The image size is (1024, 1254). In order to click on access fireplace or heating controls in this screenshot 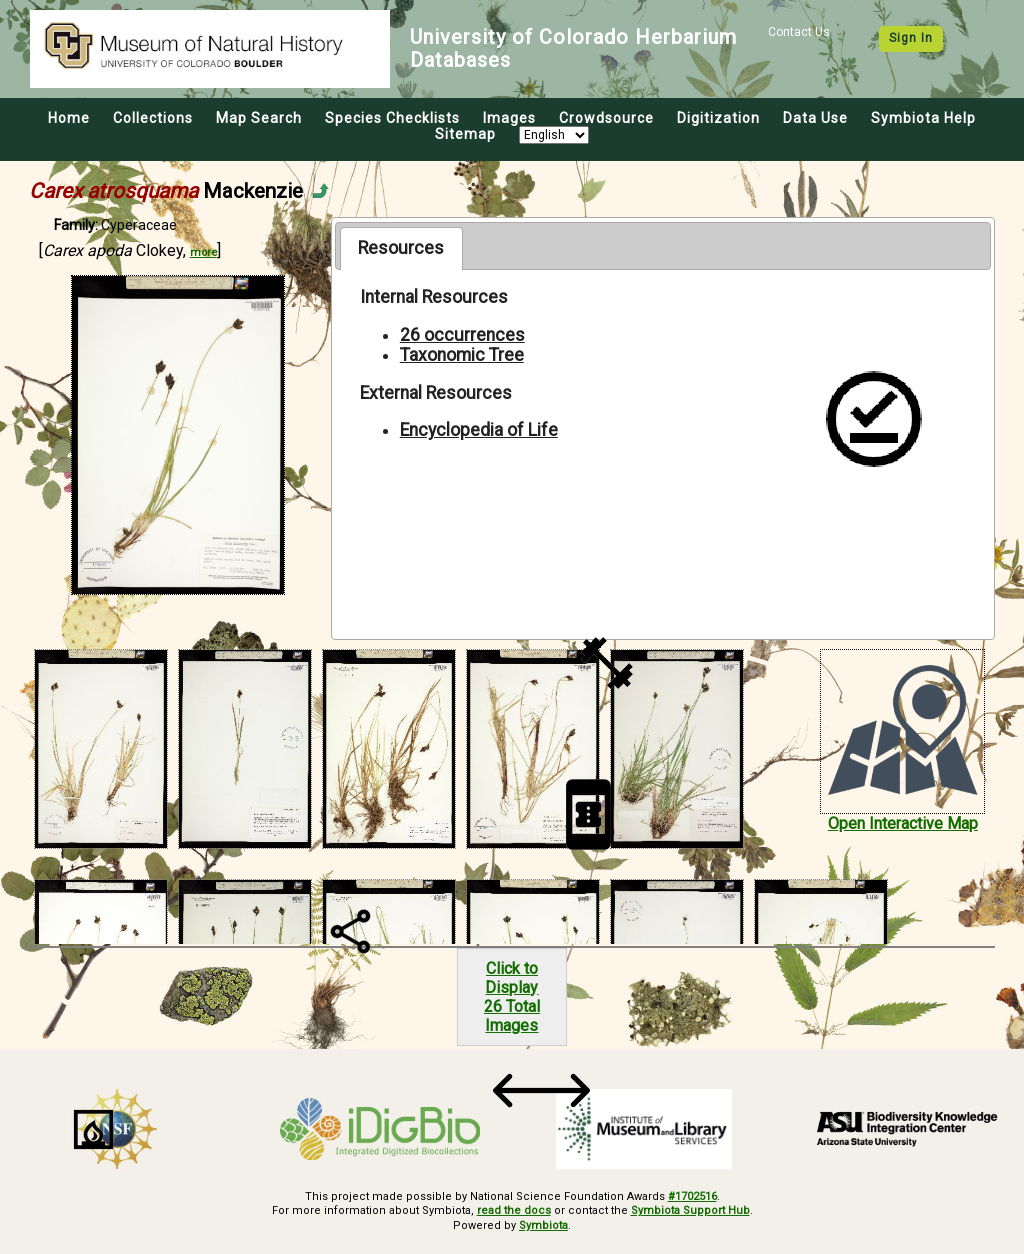, I will do `click(93, 1129)`.